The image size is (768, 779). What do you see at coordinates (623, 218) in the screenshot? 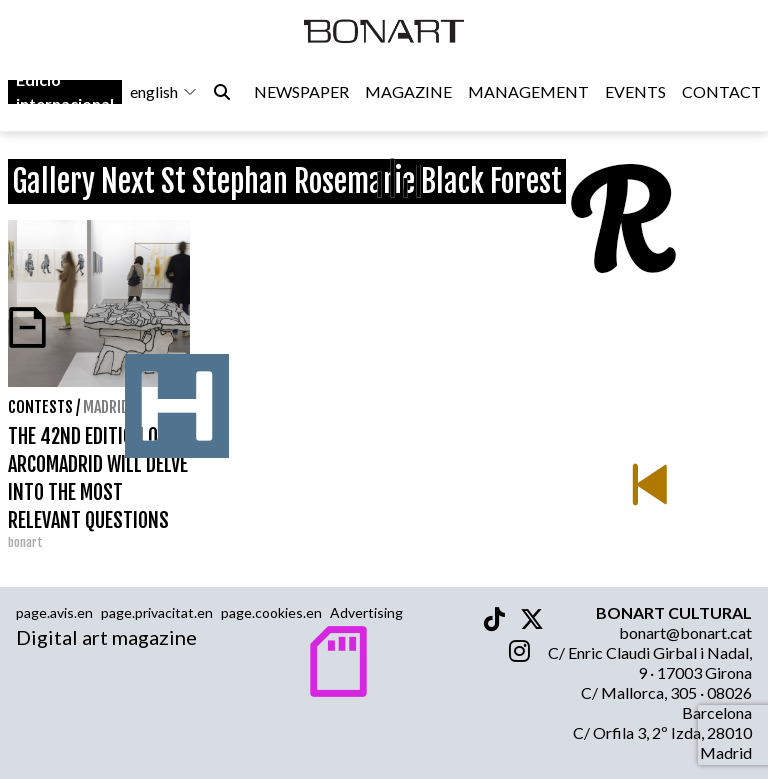
I see `open the RunRun.it app` at bounding box center [623, 218].